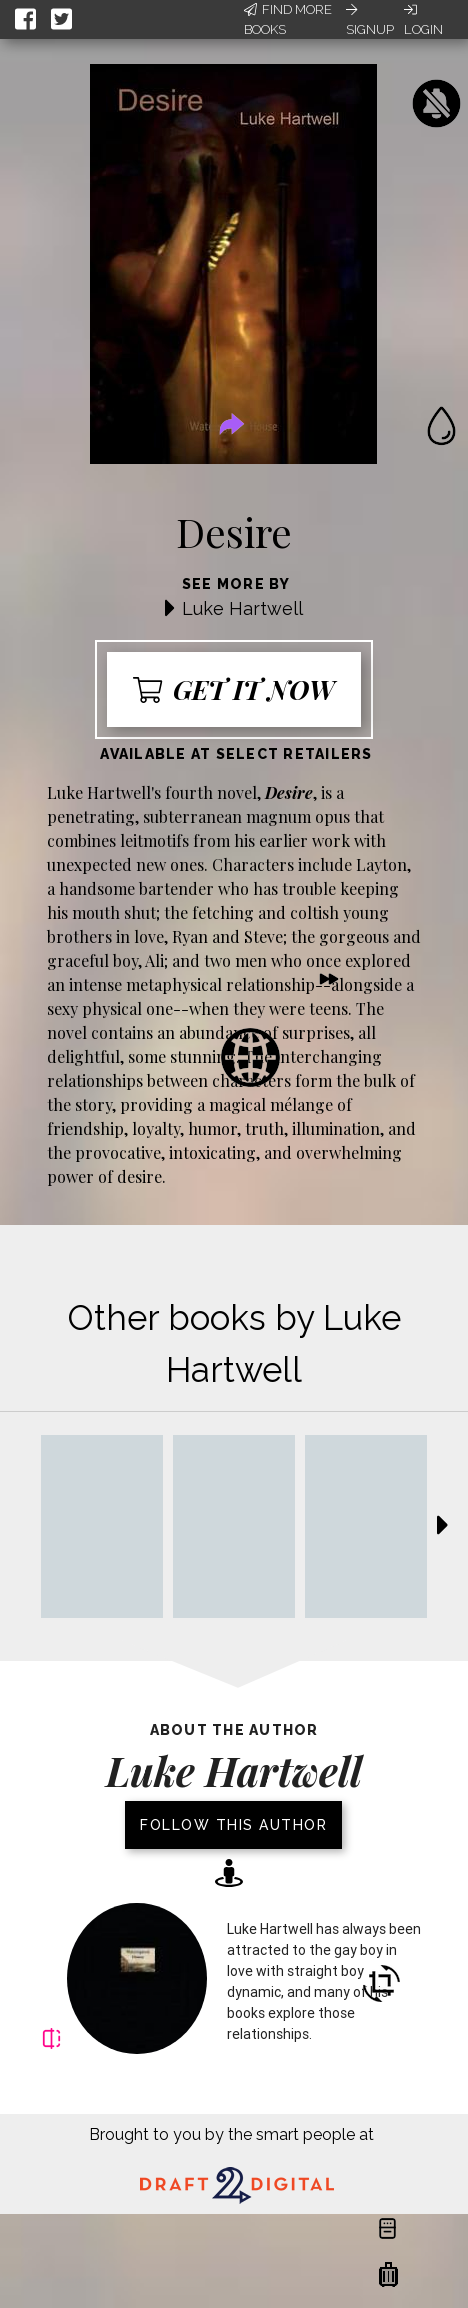  I want to click on indicates water or hydration tracking, so click(441, 425).